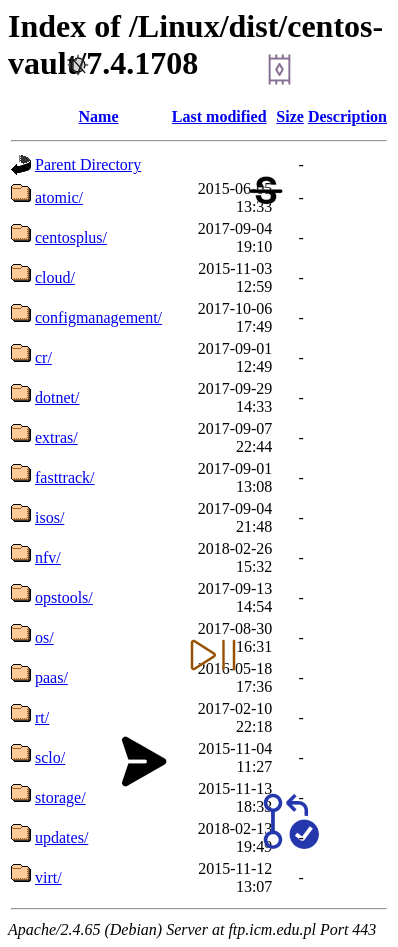  I want to click on apply strikethrough formatting to selected text, so click(266, 193).